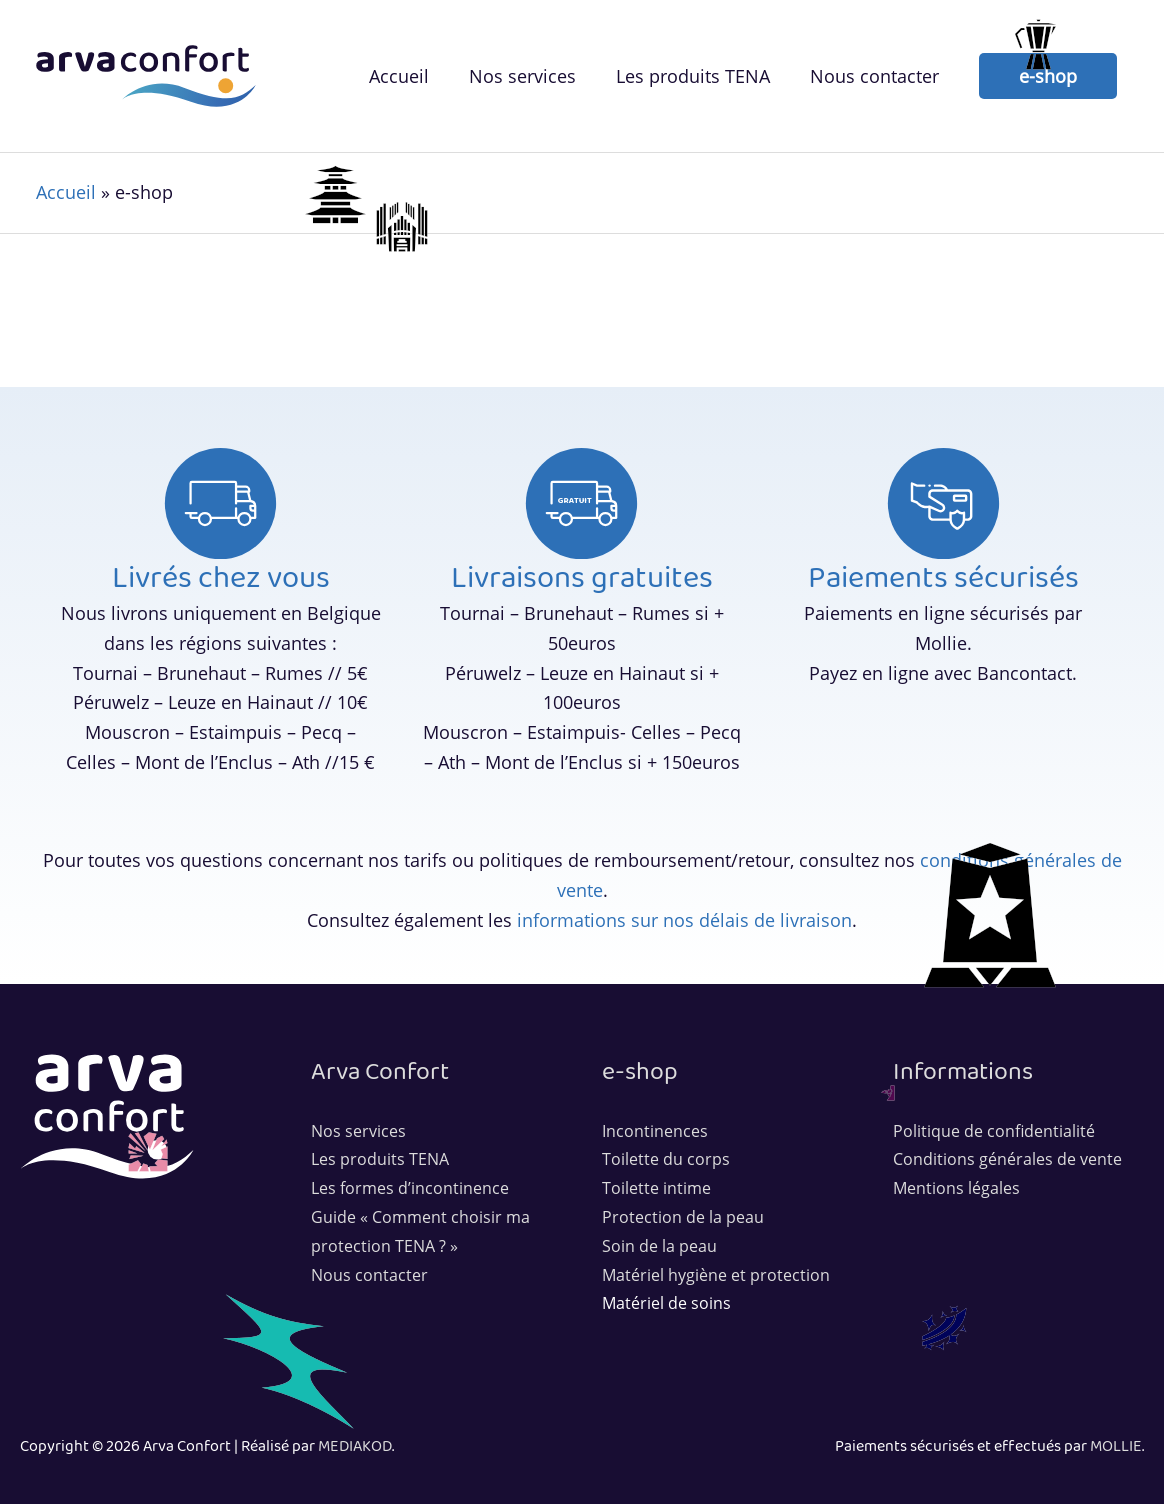 Image resolution: width=1164 pixels, height=1504 pixels. What do you see at coordinates (887, 1093) in the screenshot?
I see `indicates a foraging or mushroom gathering activity` at bounding box center [887, 1093].